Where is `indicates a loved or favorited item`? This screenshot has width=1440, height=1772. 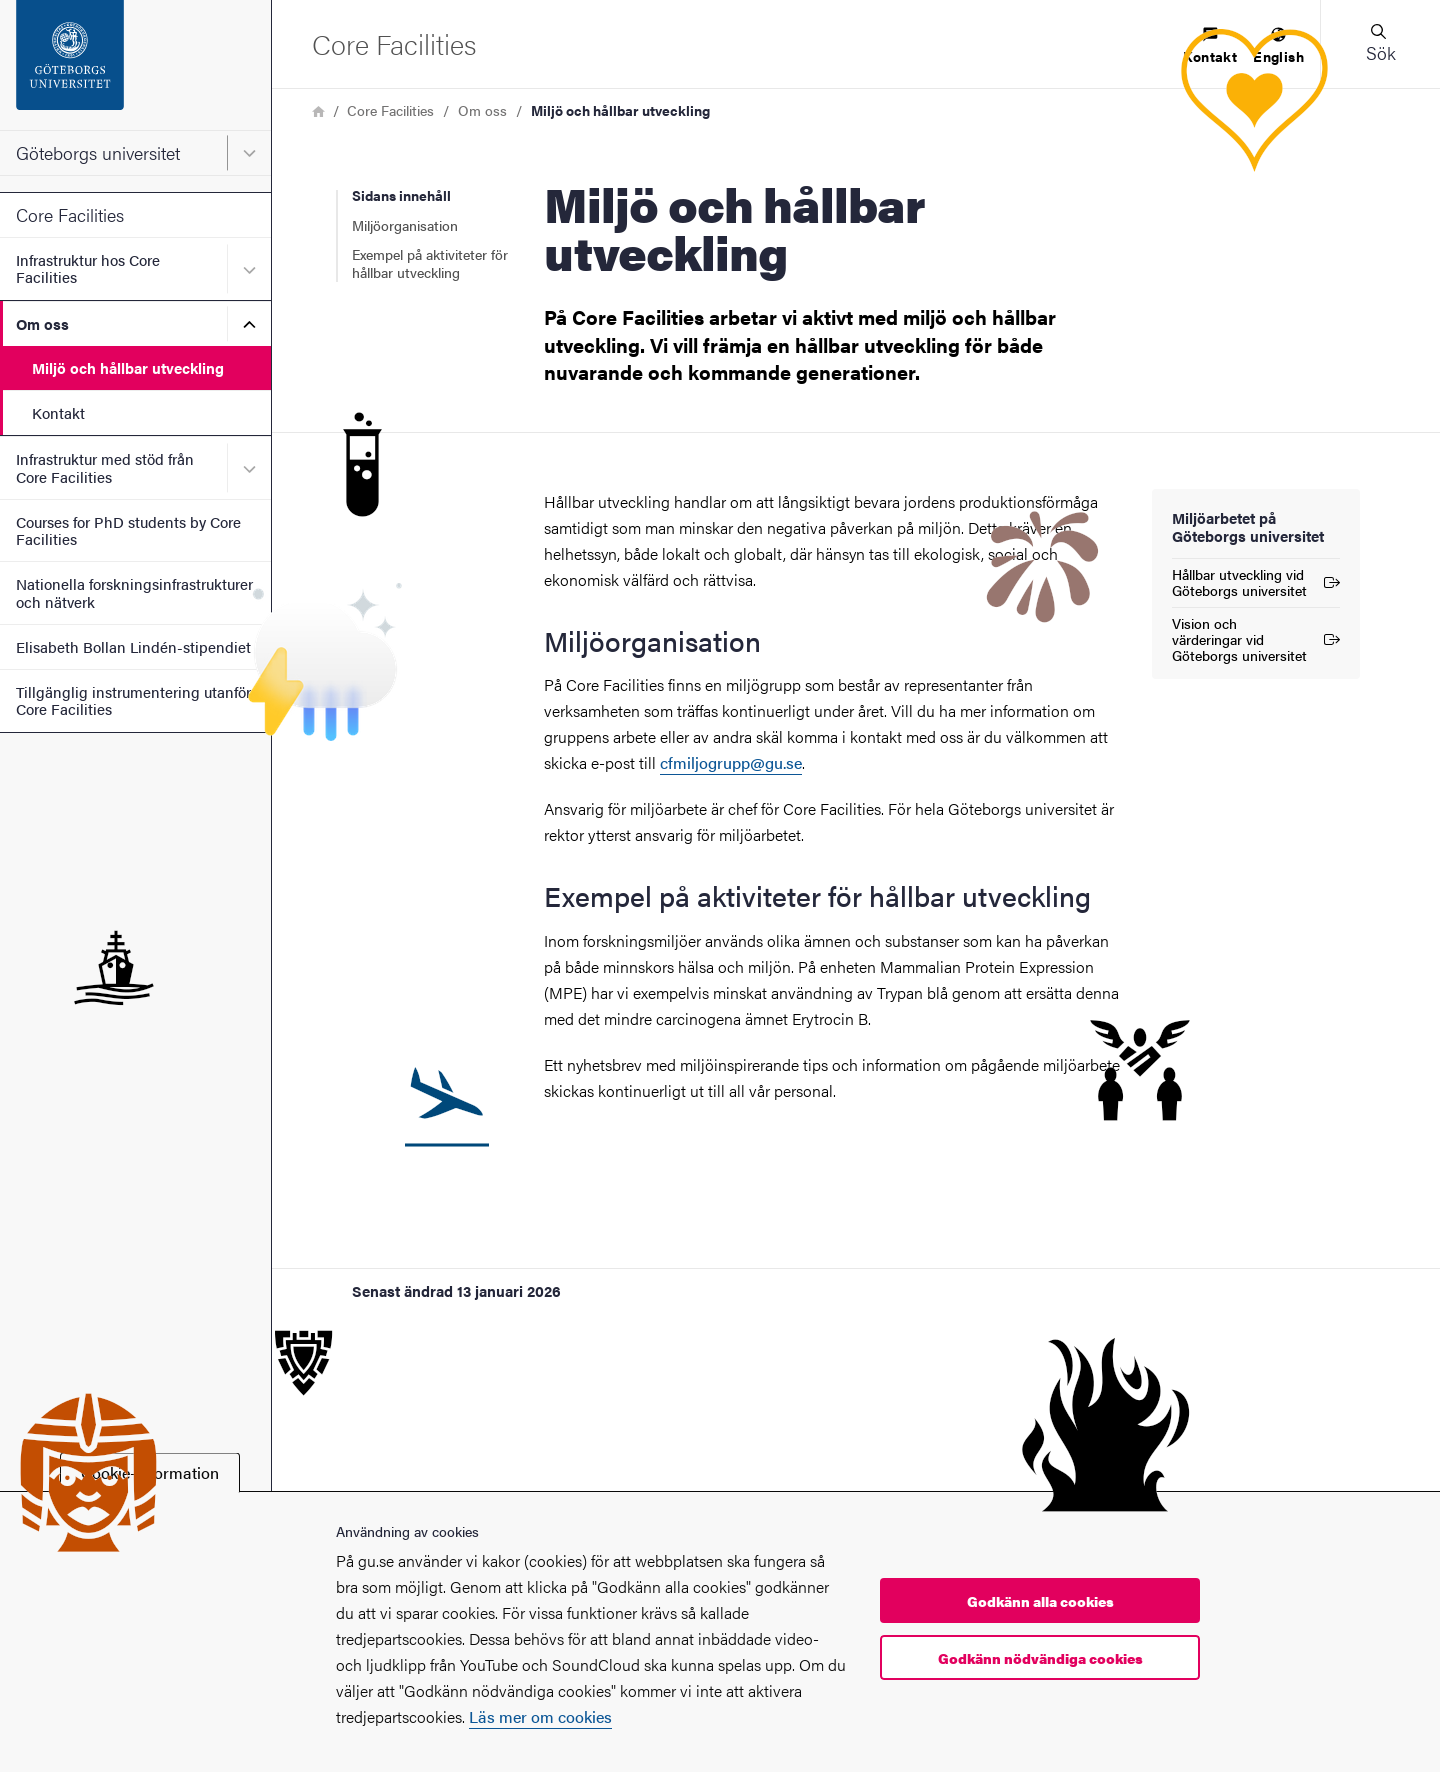 indicates a loved or favorited item is located at coordinates (1254, 100).